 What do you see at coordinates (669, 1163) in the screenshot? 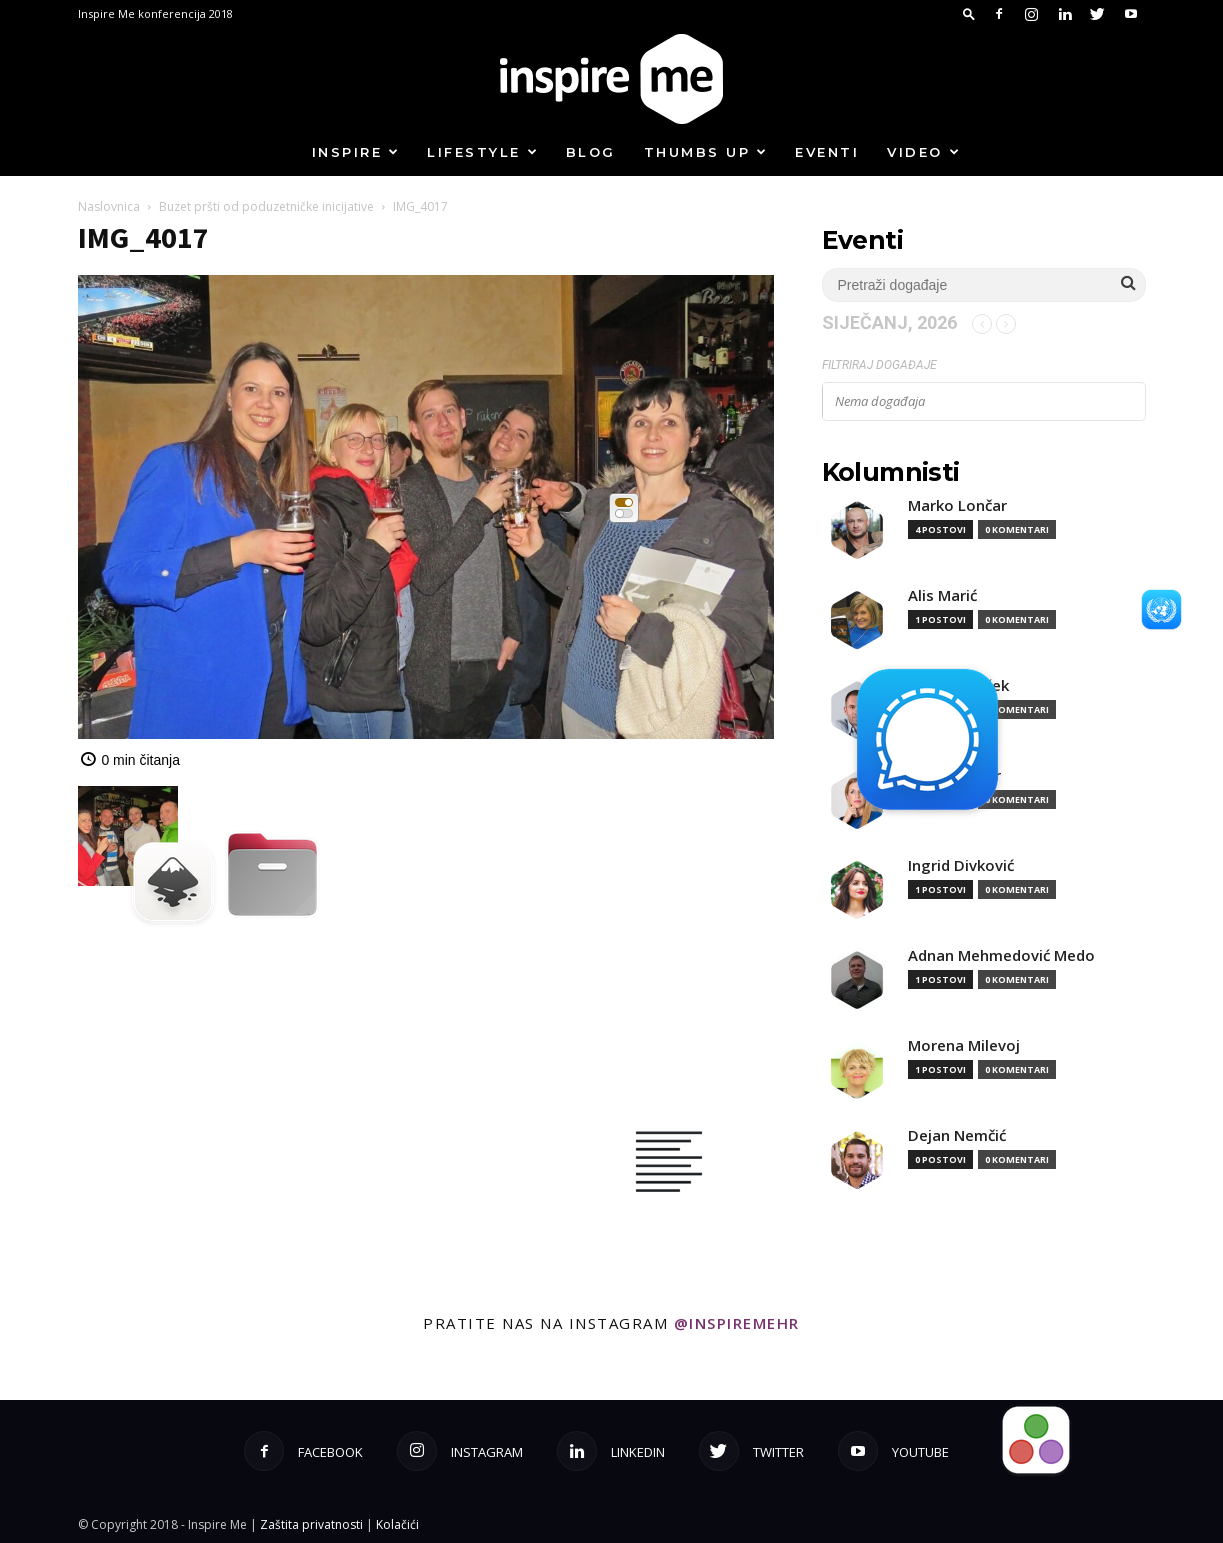
I see `align text to the left margin` at bounding box center [669, 1163].